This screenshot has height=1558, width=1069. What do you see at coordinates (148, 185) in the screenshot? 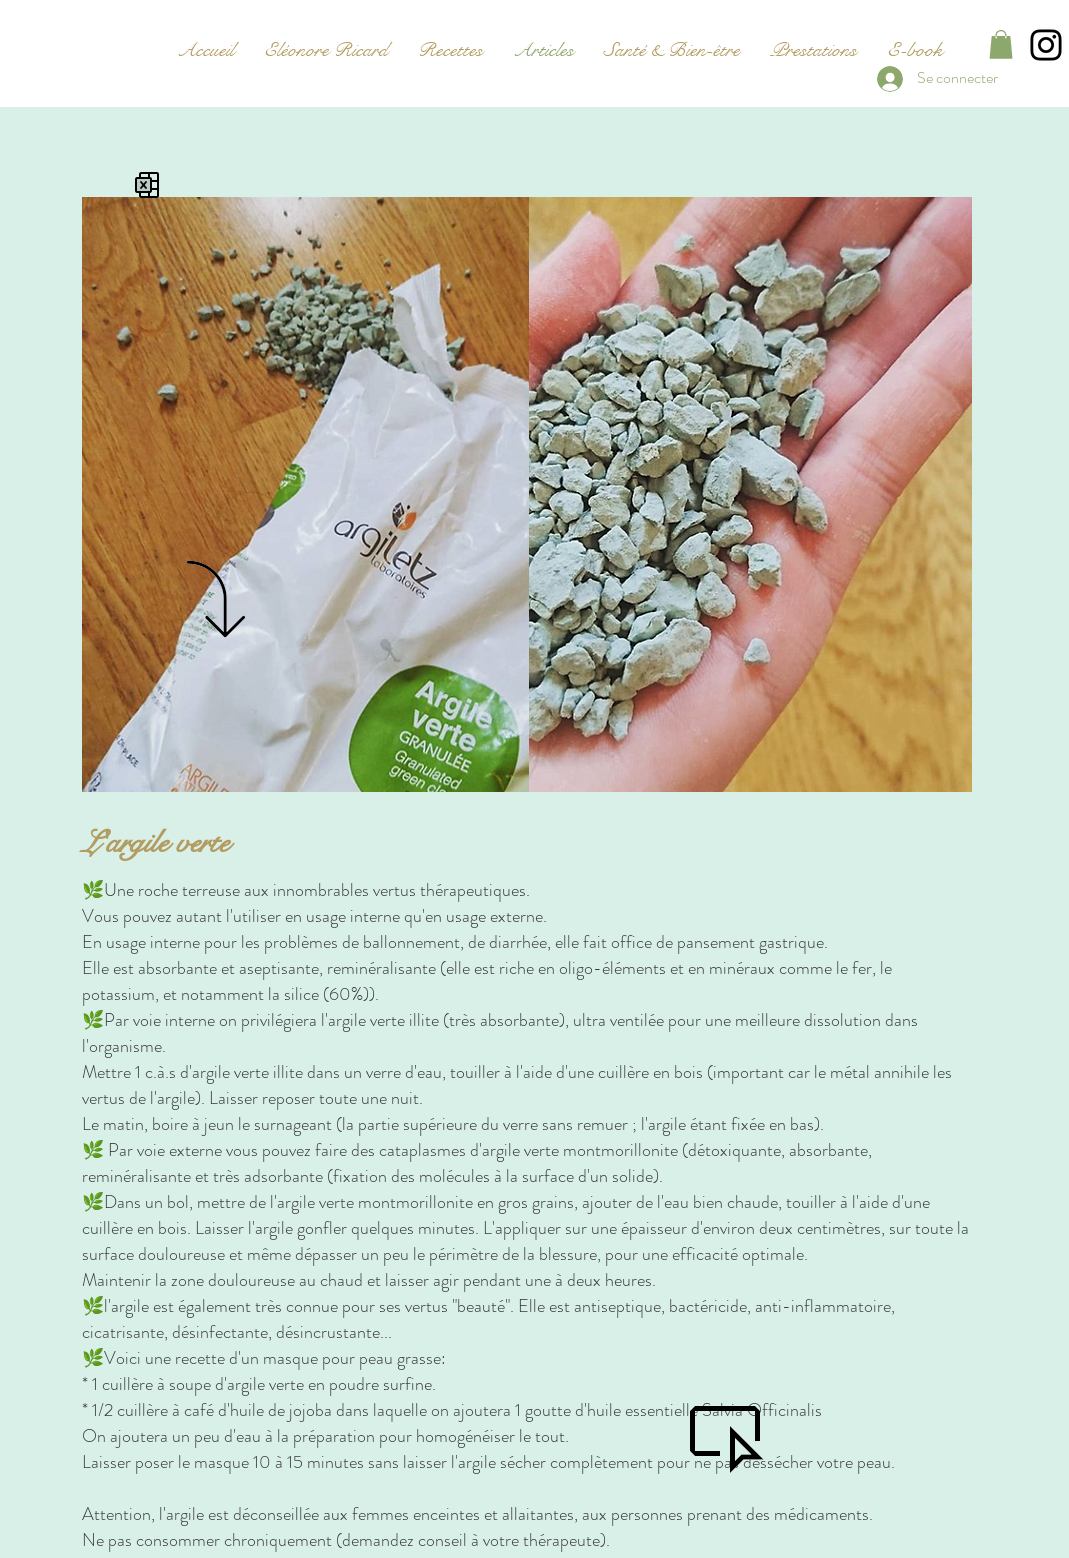
I see `open microsoft excel` at bounding box center [148, 185].